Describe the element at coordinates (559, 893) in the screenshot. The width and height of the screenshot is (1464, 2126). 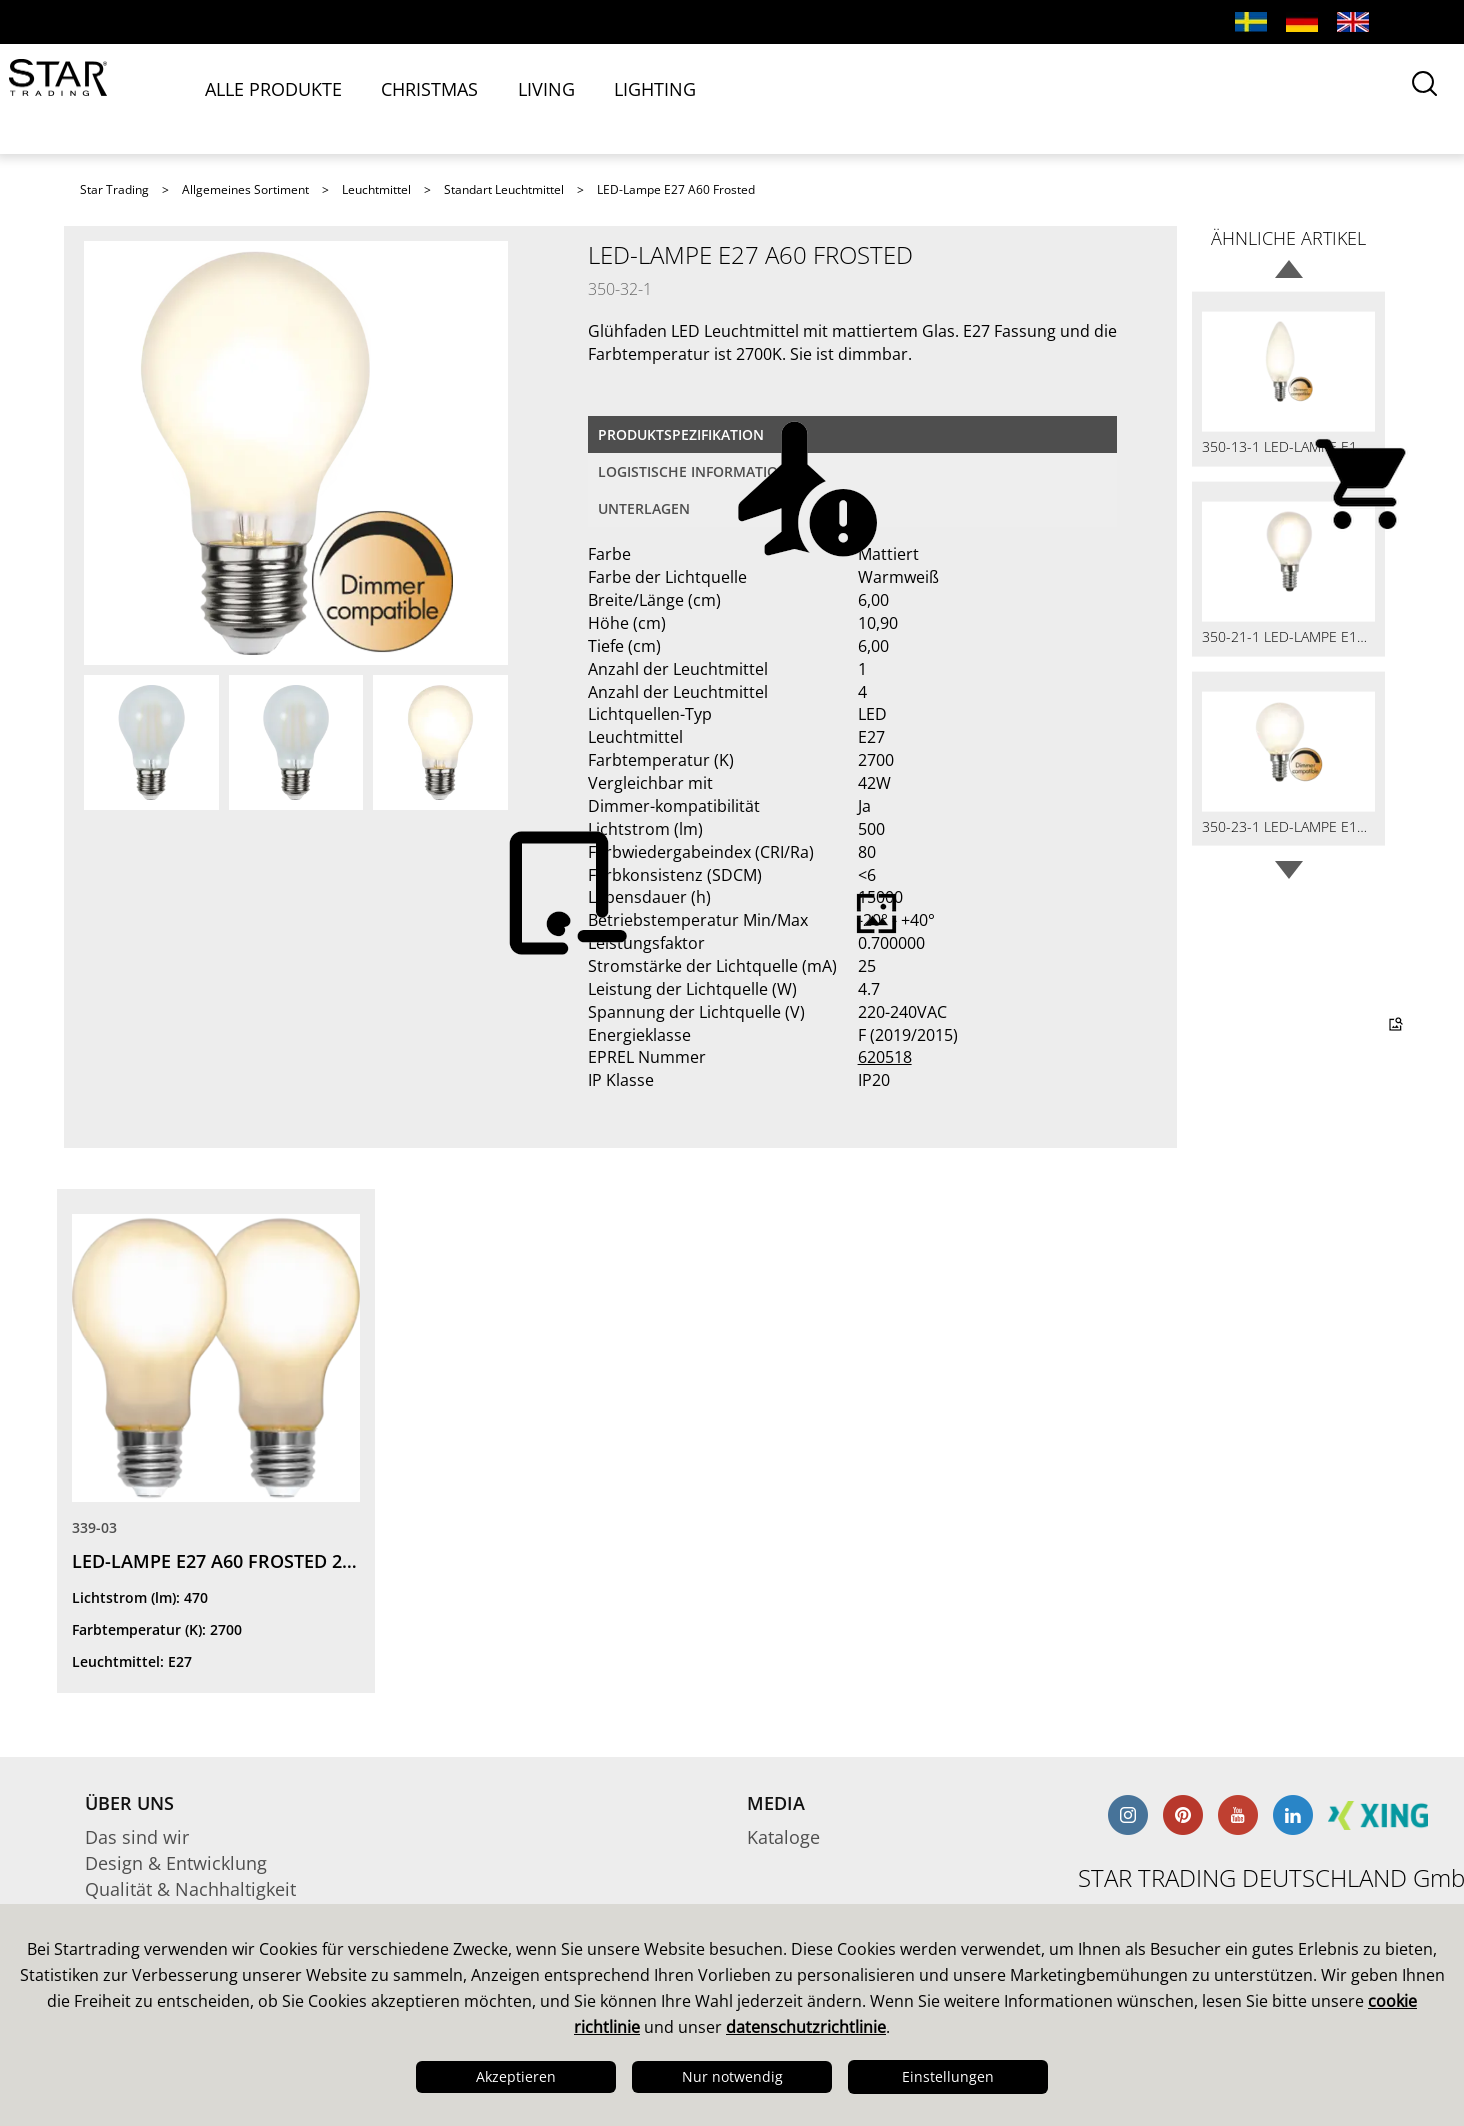
I see `remove a tablet device` at that location.